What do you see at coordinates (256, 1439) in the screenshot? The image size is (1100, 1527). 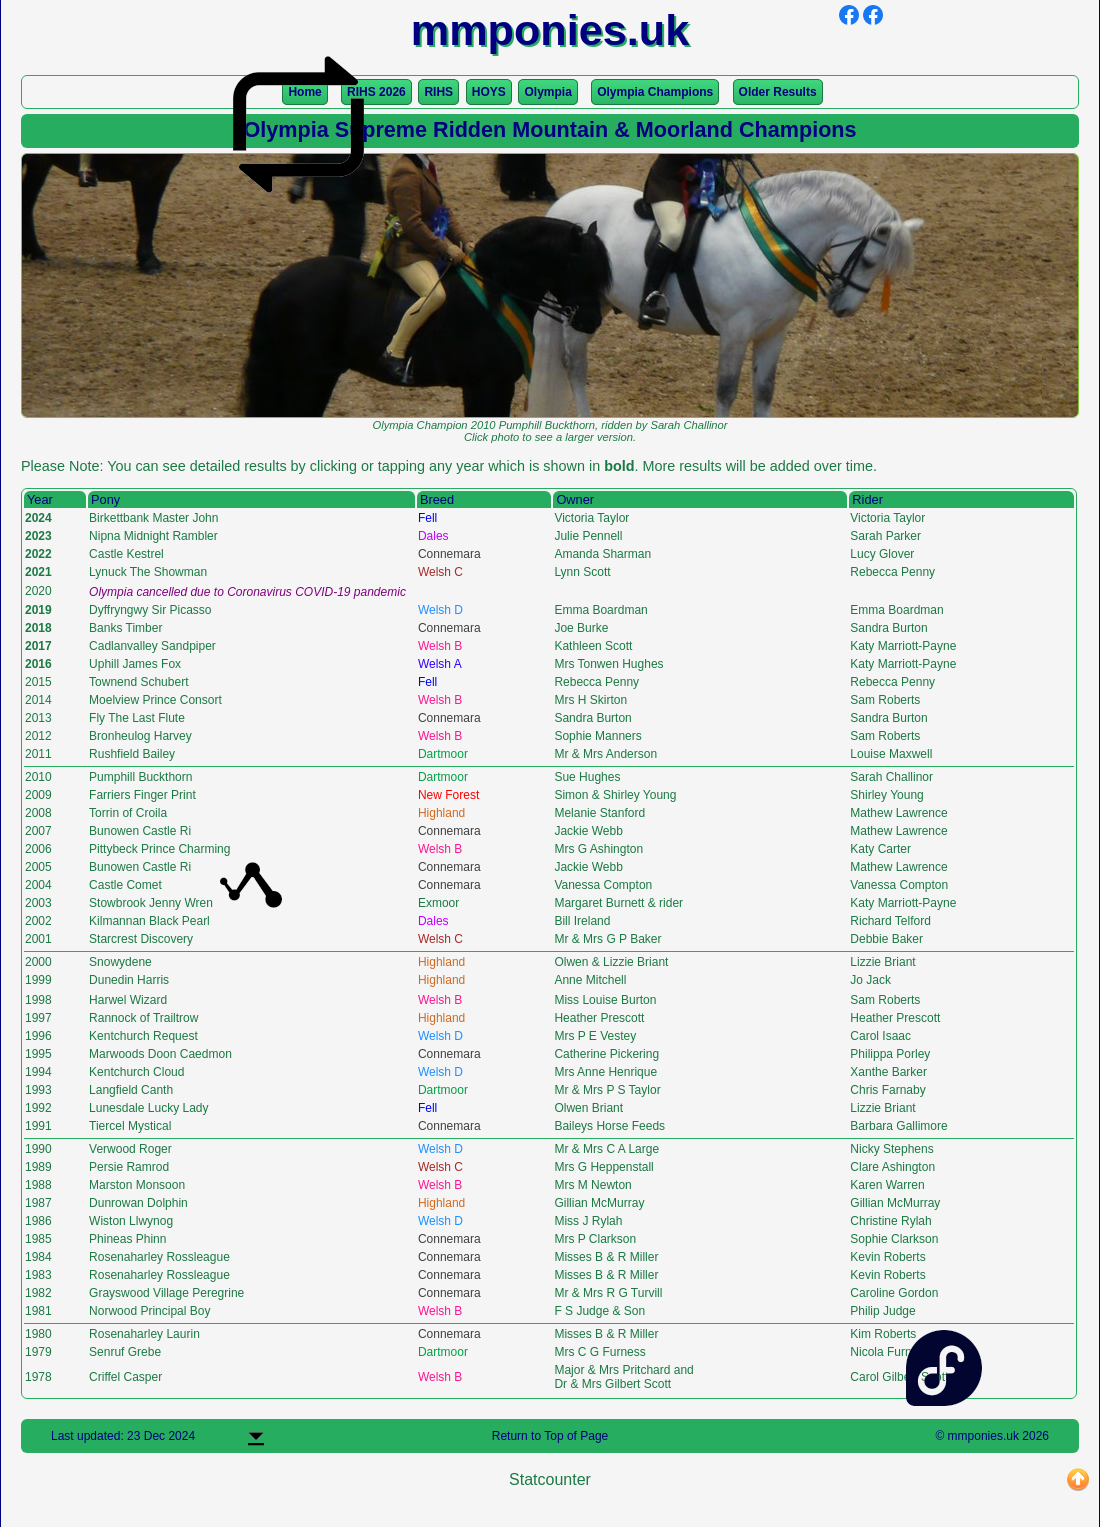 I see `skip to bottom of page or list` at bounding box center [256, 1439].